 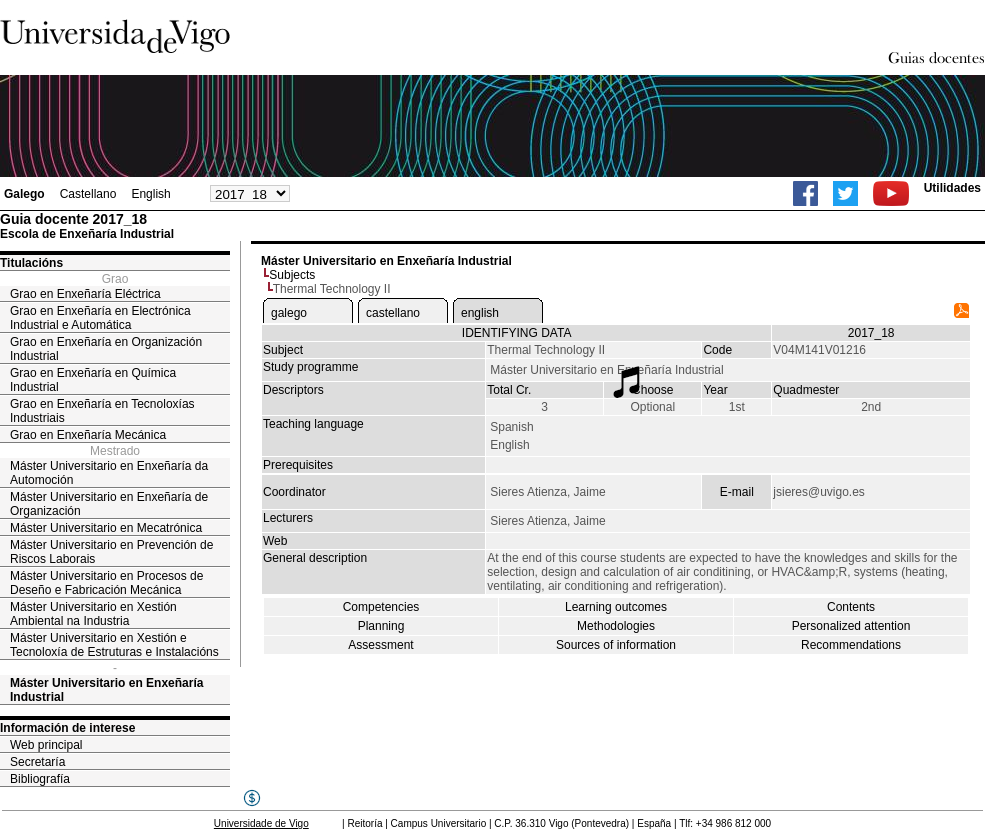 I want to click on access music library or player, so click(x=627, y=382).